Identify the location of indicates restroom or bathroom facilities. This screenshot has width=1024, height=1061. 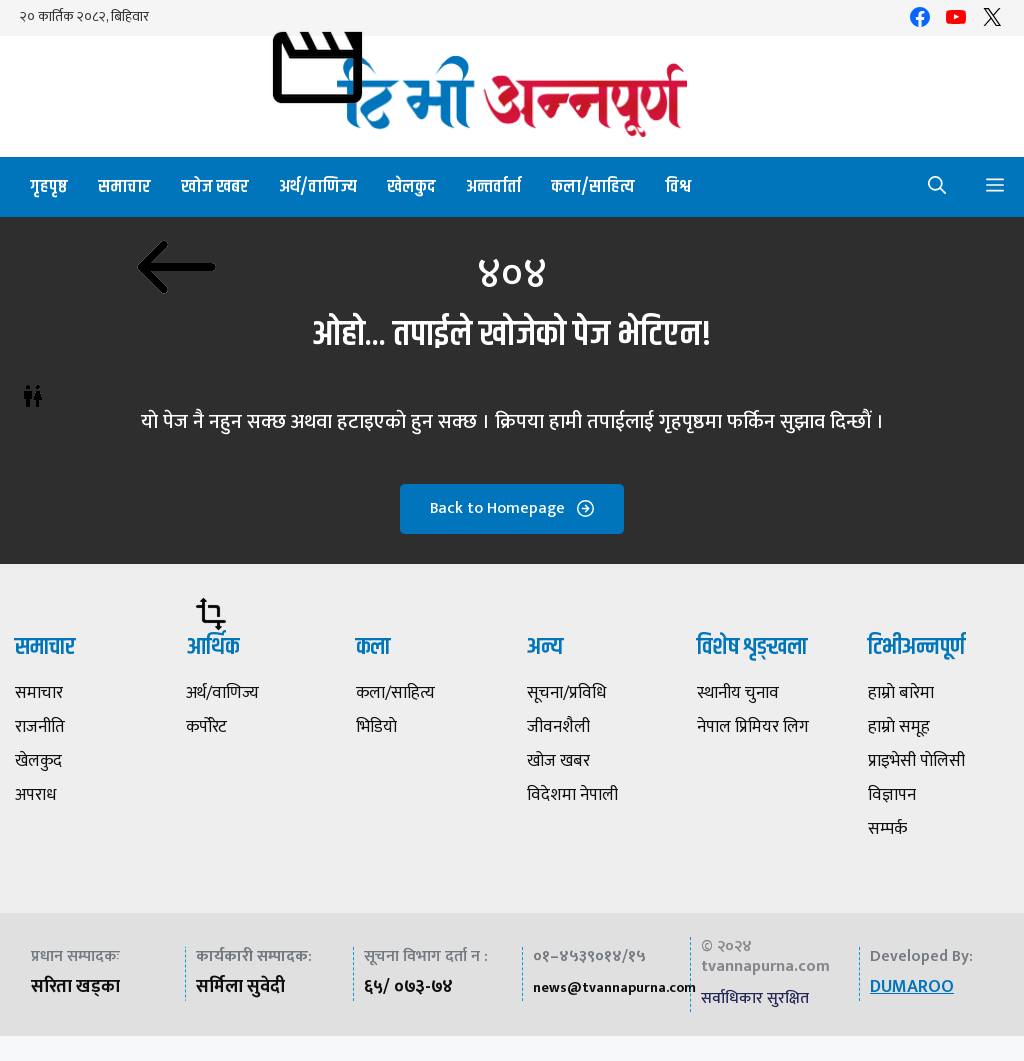
(33, 396).